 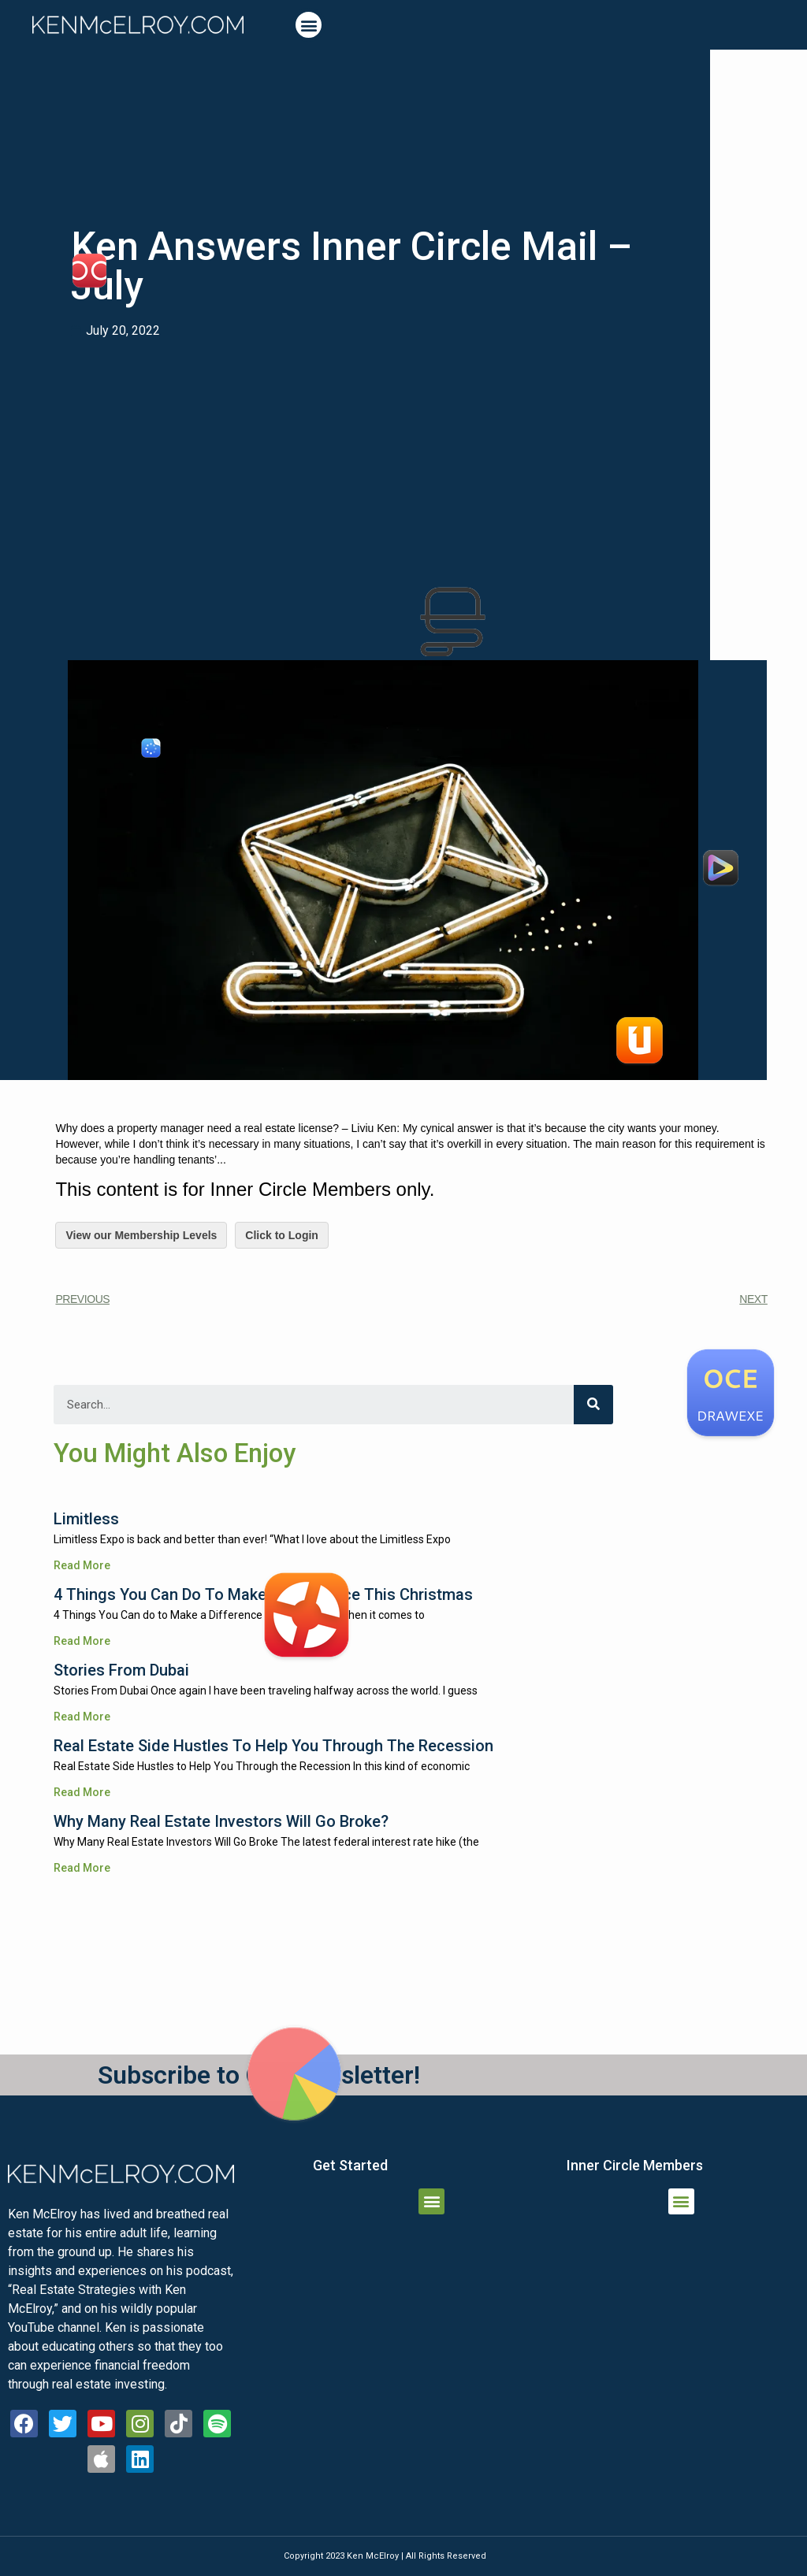 I want to click on open OCE DRAWEXE application, so click(x=731, y=1393).